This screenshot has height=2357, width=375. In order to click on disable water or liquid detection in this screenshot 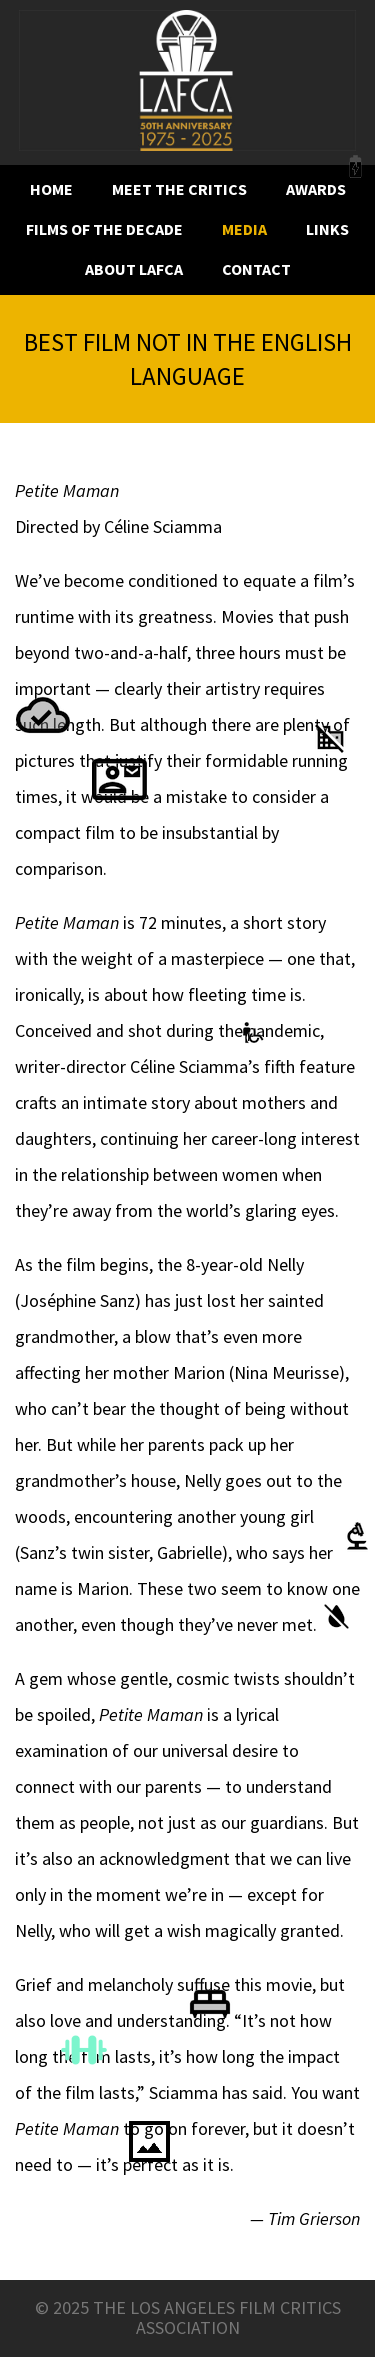, I will do `click(336, 1616)`.